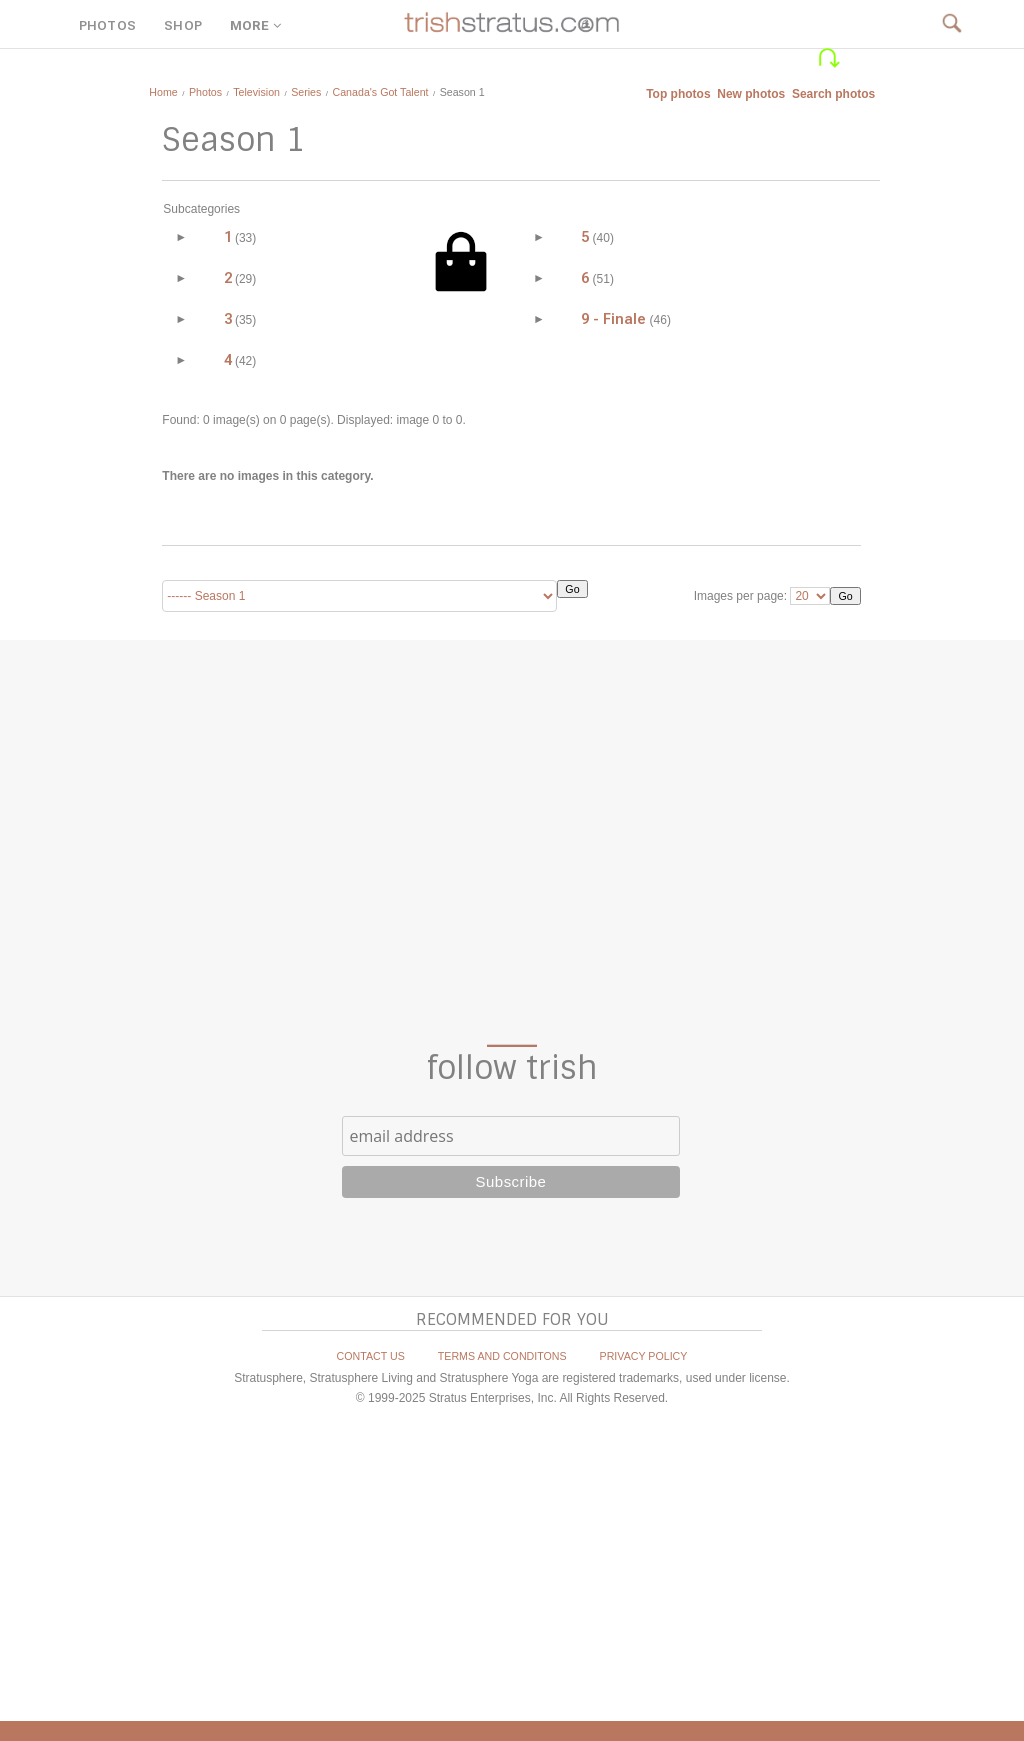  What do you see at coordinates (461, 263) in the screenshot?
I see `view your shopping bag` at bounding box center [461, 263].